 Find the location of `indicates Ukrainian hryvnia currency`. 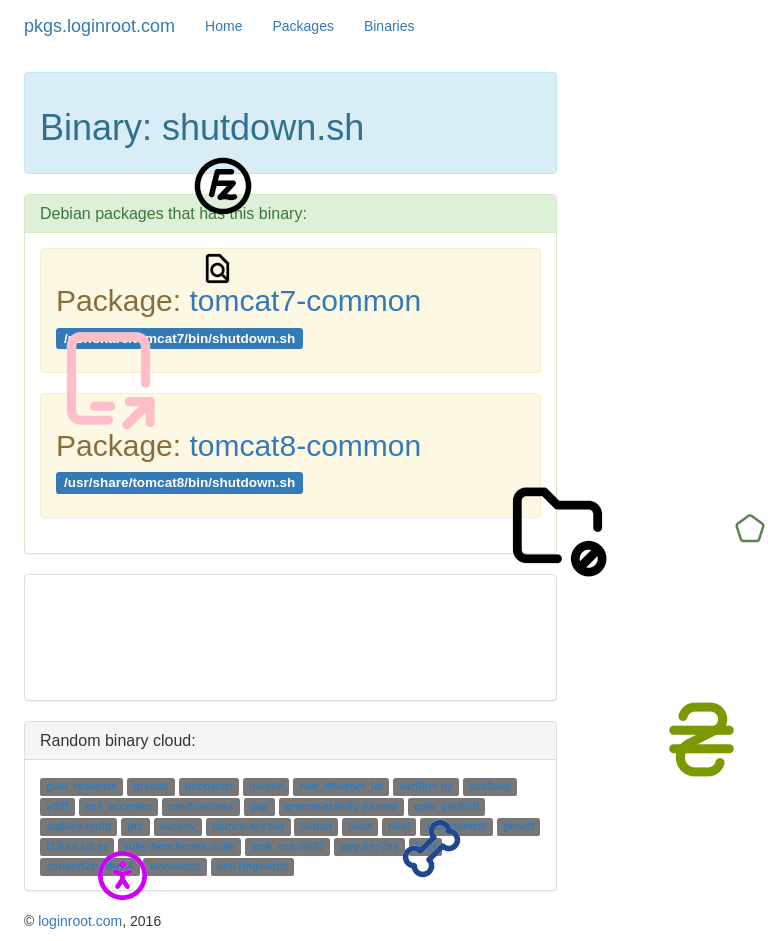

indicates Ukrainian hryvnia currency is located at coordinates (701, 739).